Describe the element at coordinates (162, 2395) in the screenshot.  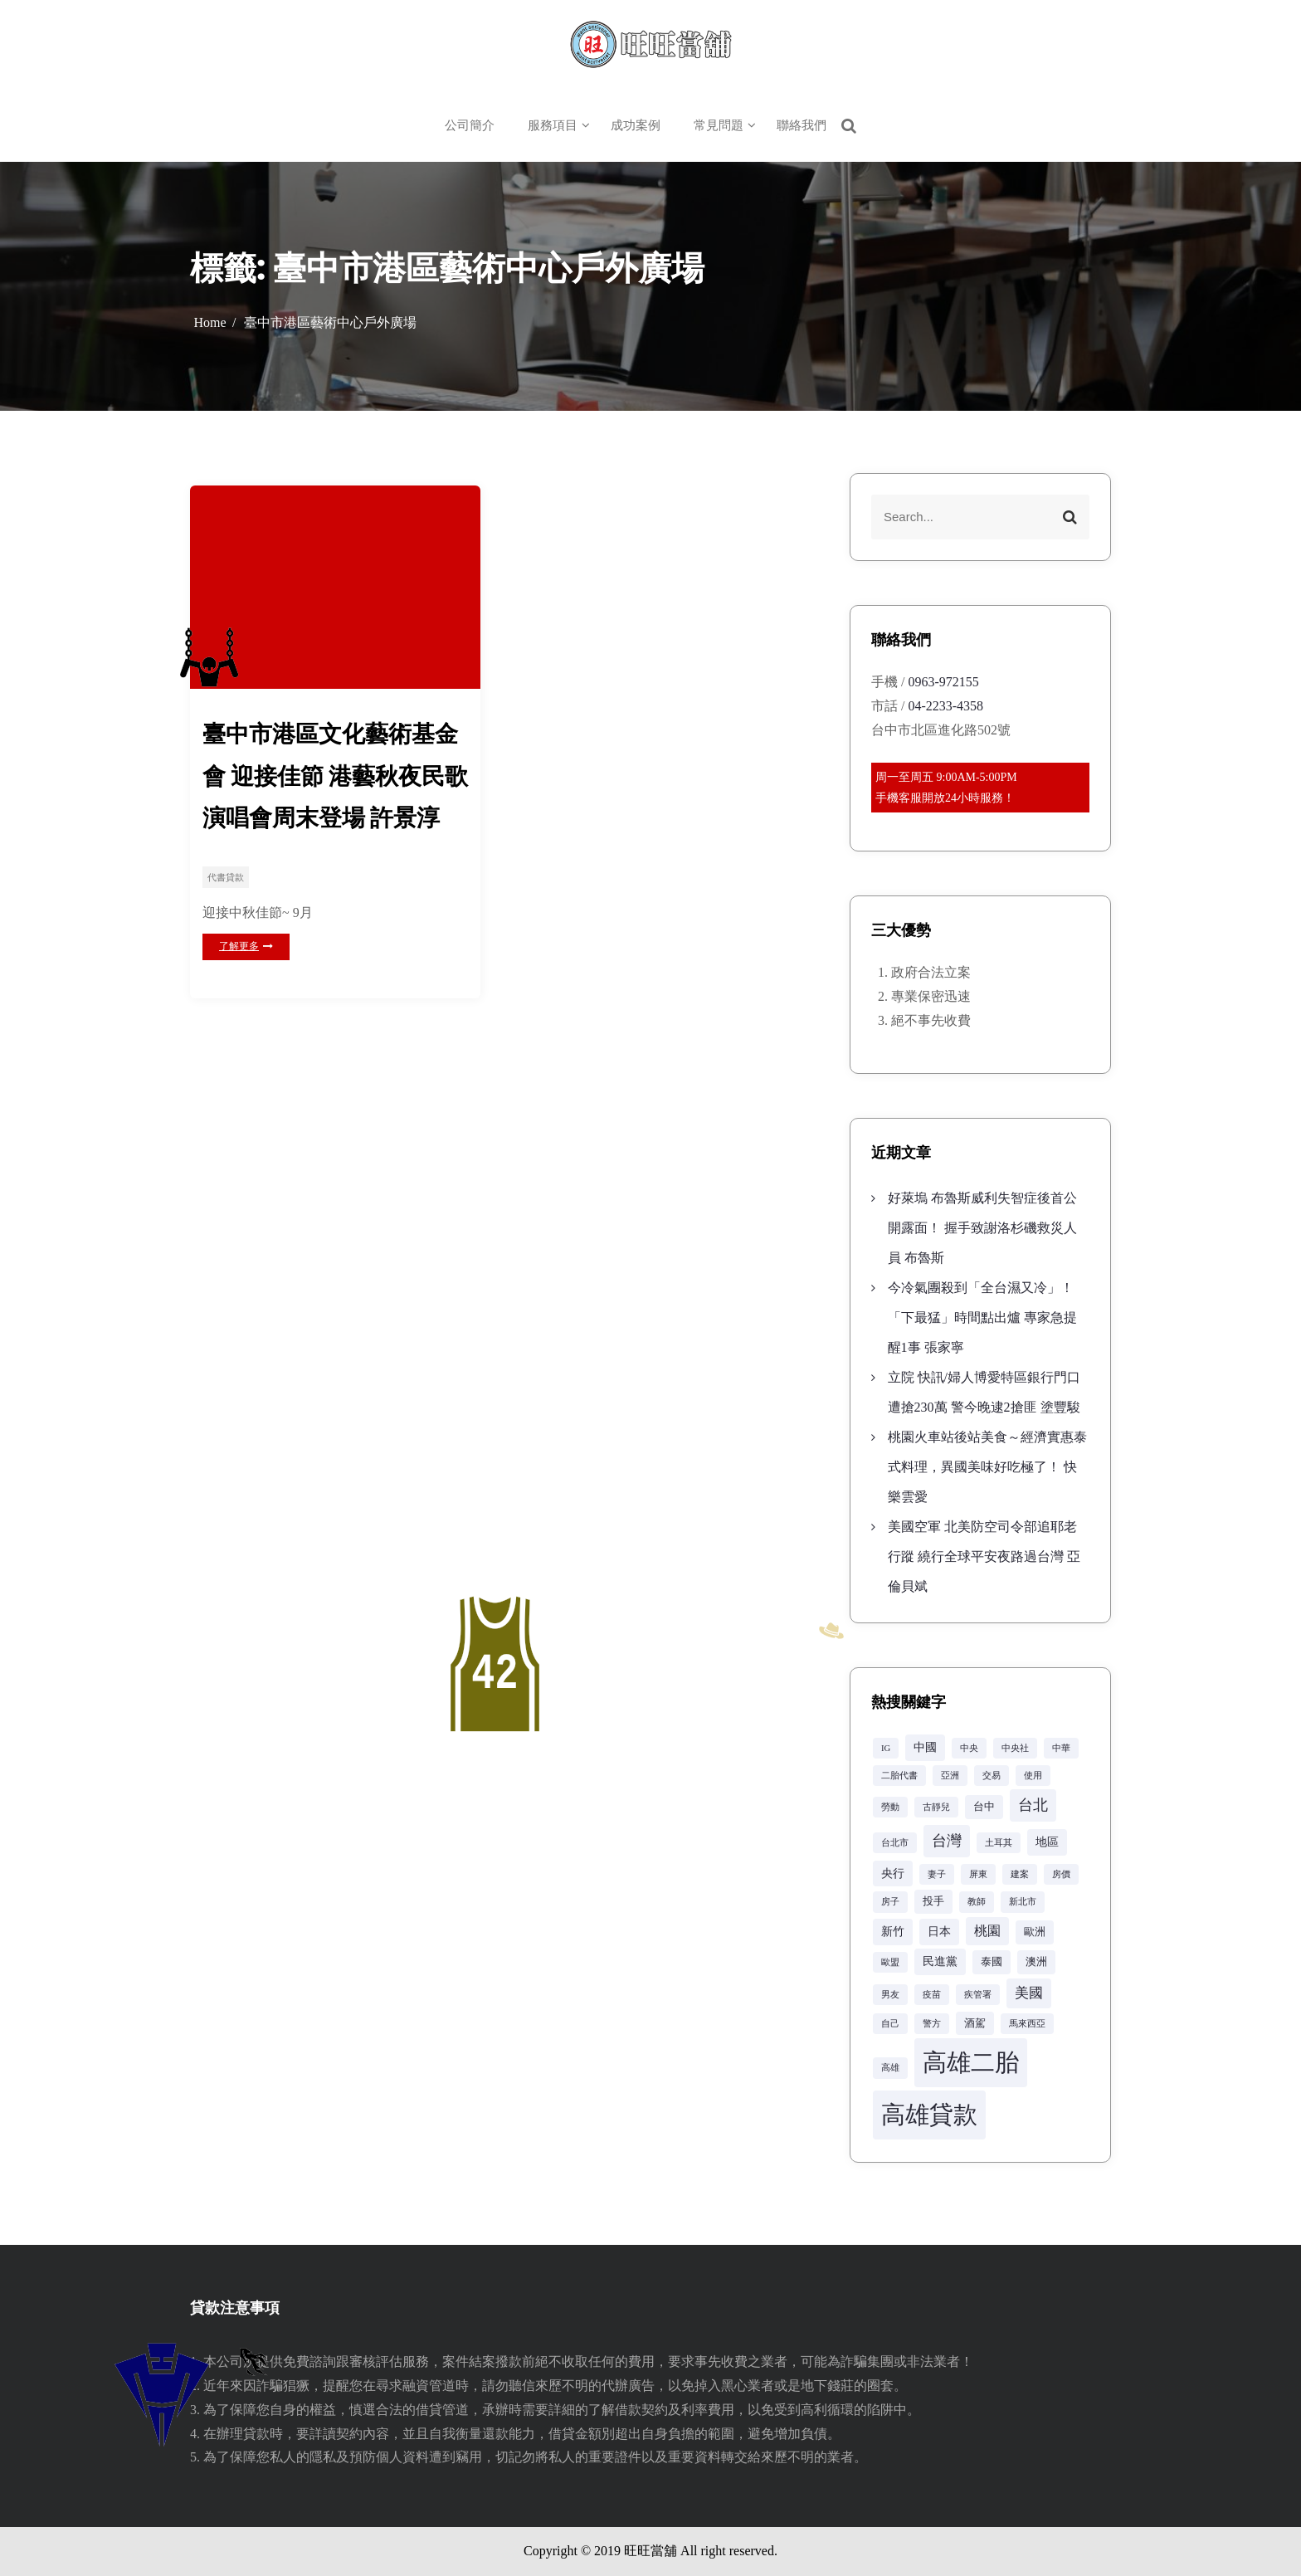
I see `activate defensive shield or guard ability` at that location.